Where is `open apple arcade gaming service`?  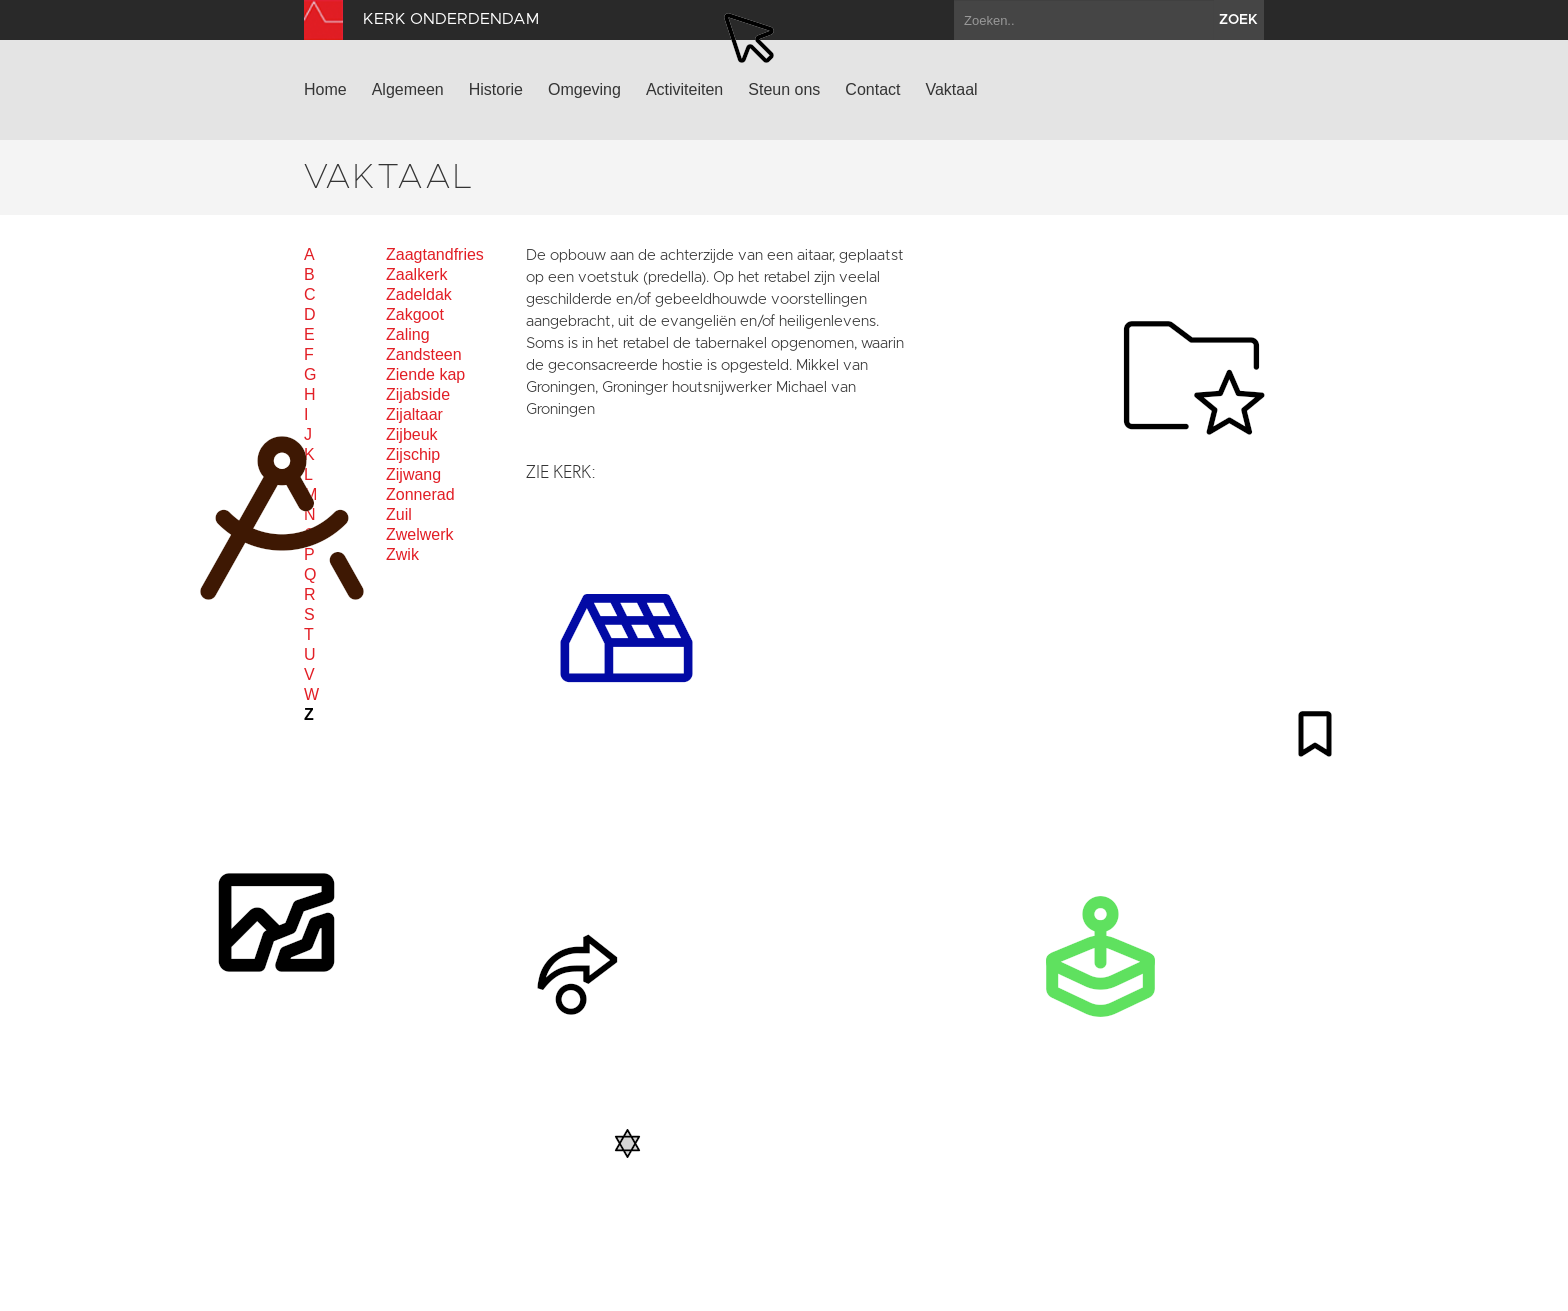
open apple arcade gaming service is located at coordinates (1100, 956).